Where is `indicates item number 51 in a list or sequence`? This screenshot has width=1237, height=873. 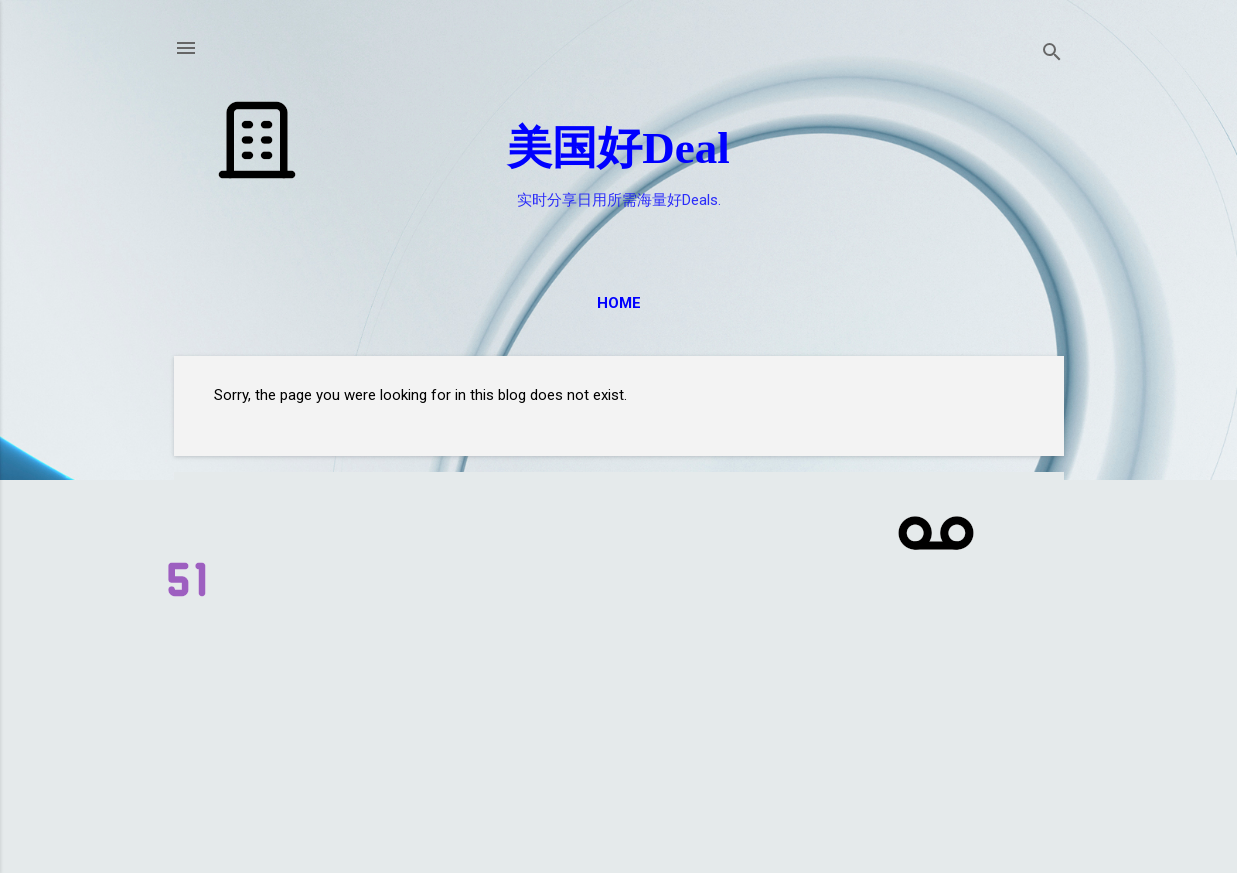
indicates item number 51 in a list or sequence is located at coordinates (188, 579).